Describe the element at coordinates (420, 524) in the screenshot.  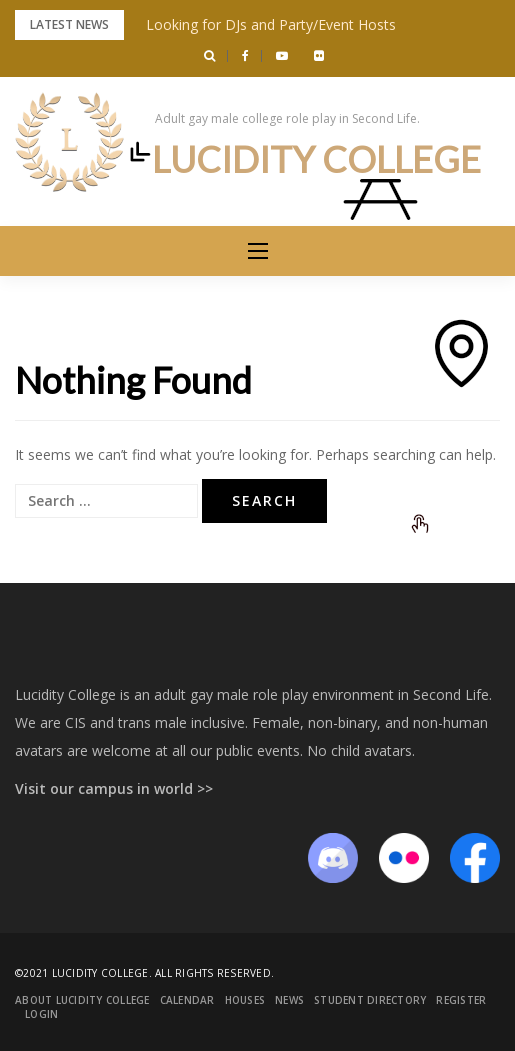
I see `tap to interact with this element` at that location.